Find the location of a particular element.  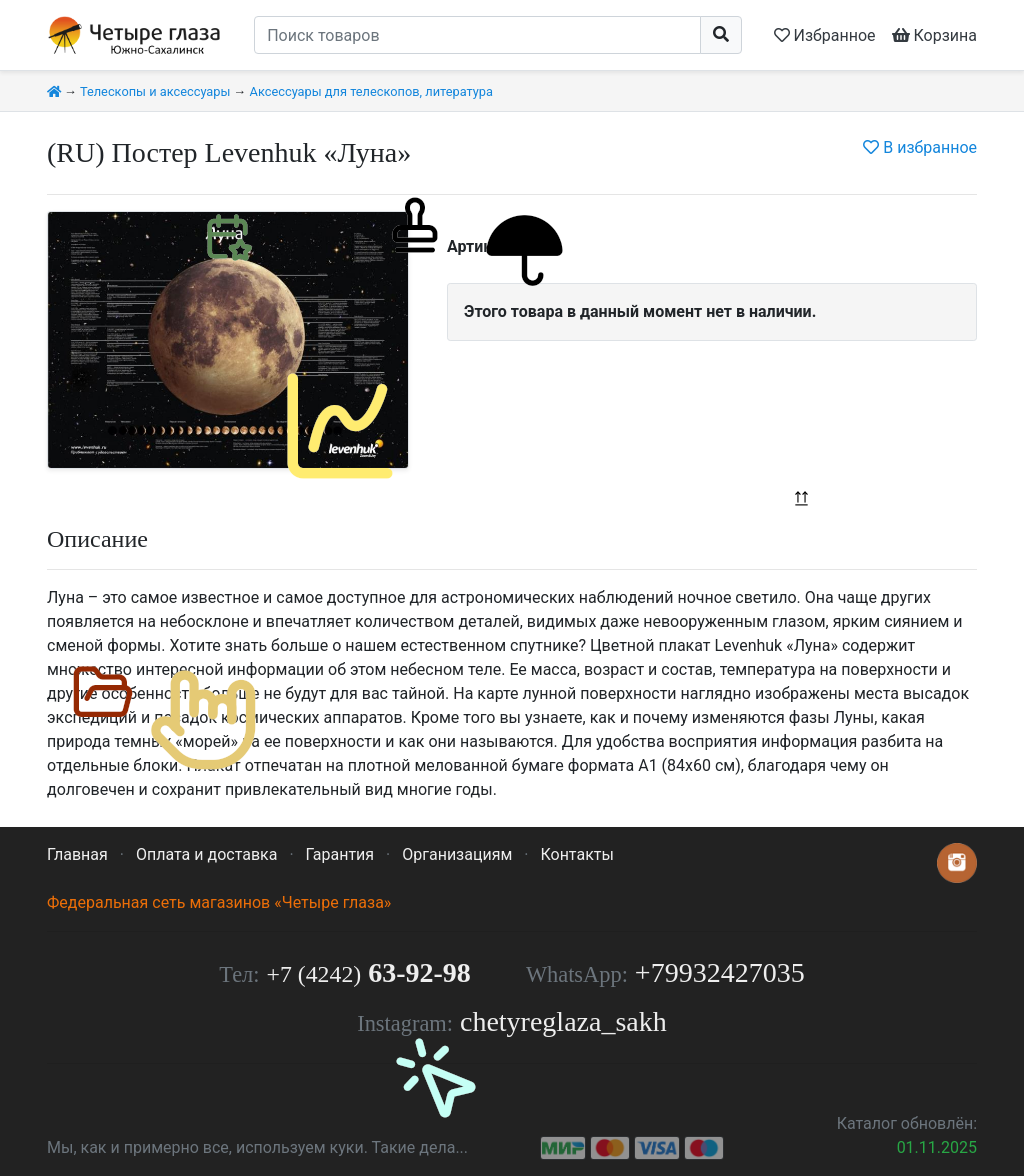

view starred or favorite events is located at coordinates (227, 236).